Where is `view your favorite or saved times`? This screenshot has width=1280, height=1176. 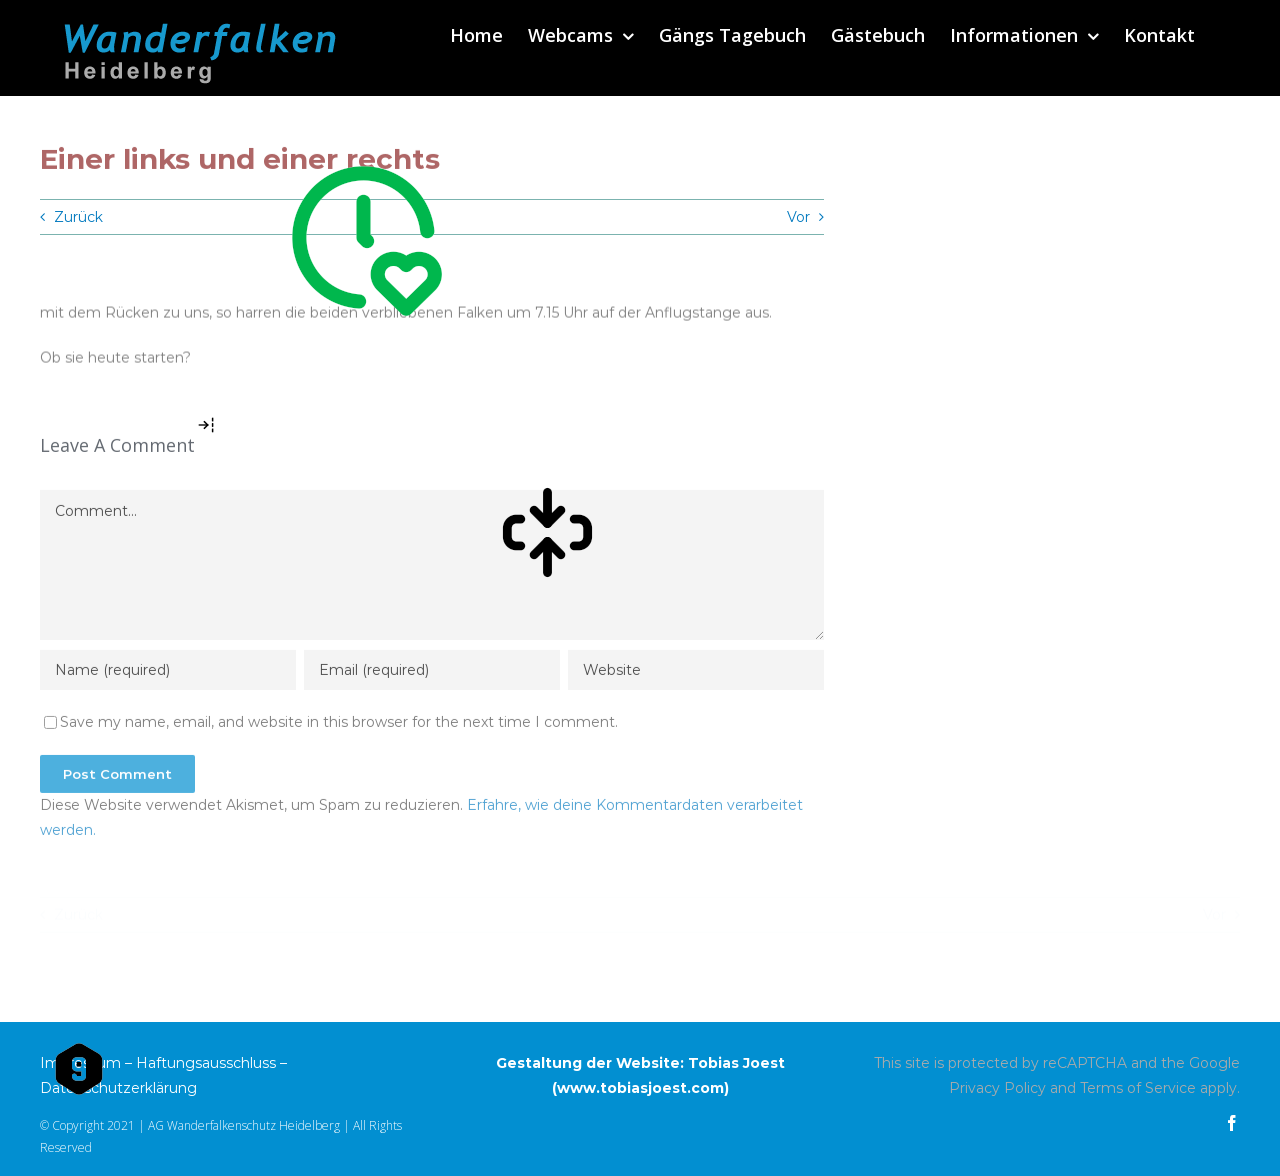
view your favorite or saved times is located at coordinates (363, 237).